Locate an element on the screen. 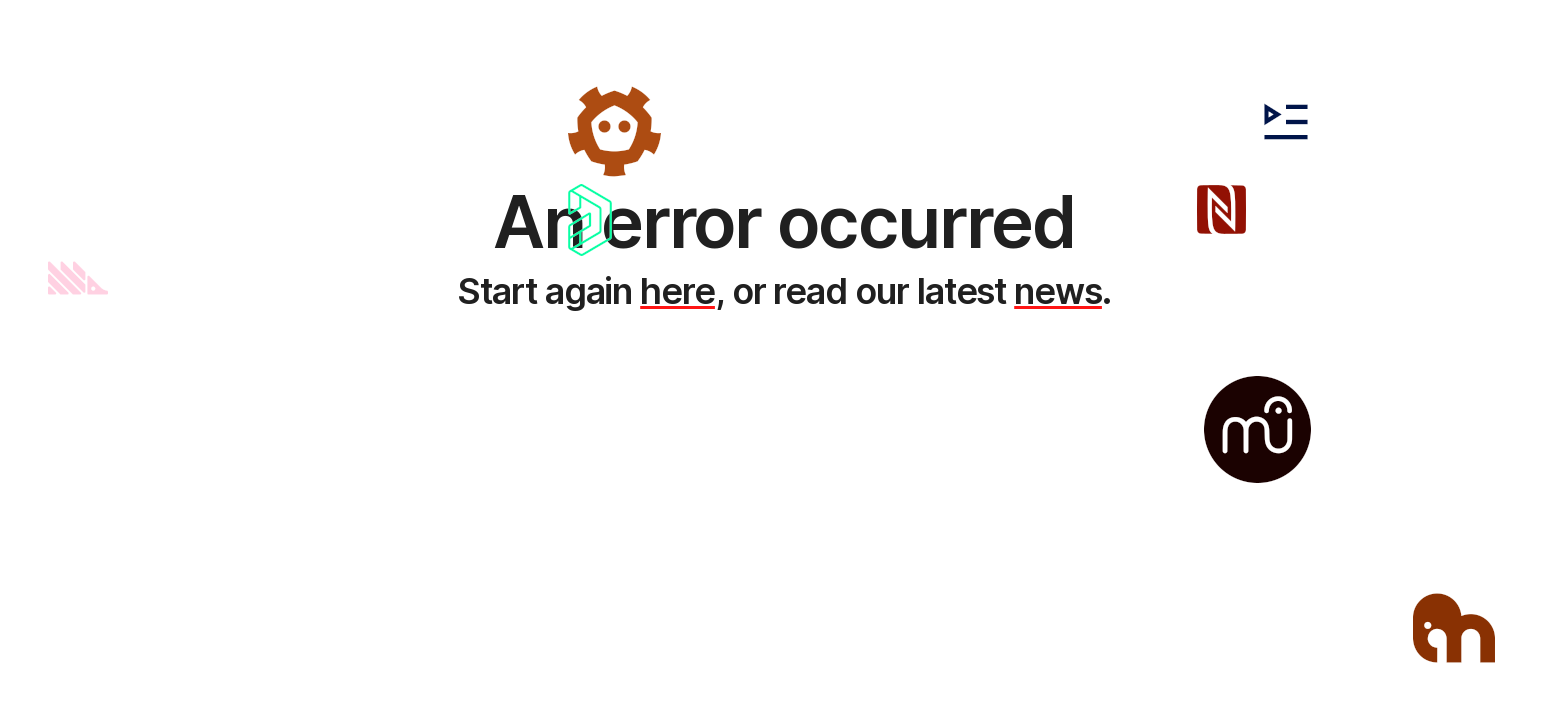  migadu email hosting service logo is located at coordinates (1454, 628).